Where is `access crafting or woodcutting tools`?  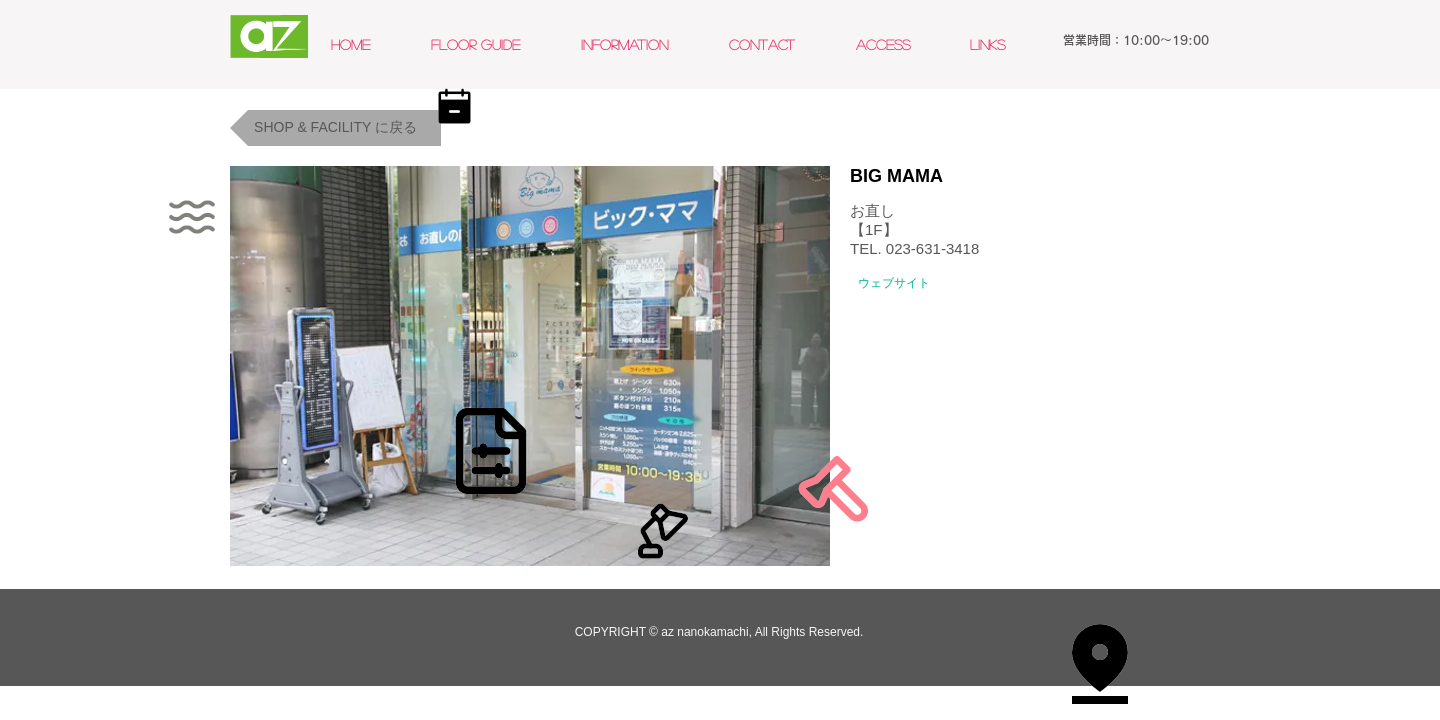
access crafting or woodcutting tools is located at coordinates (833, 490).